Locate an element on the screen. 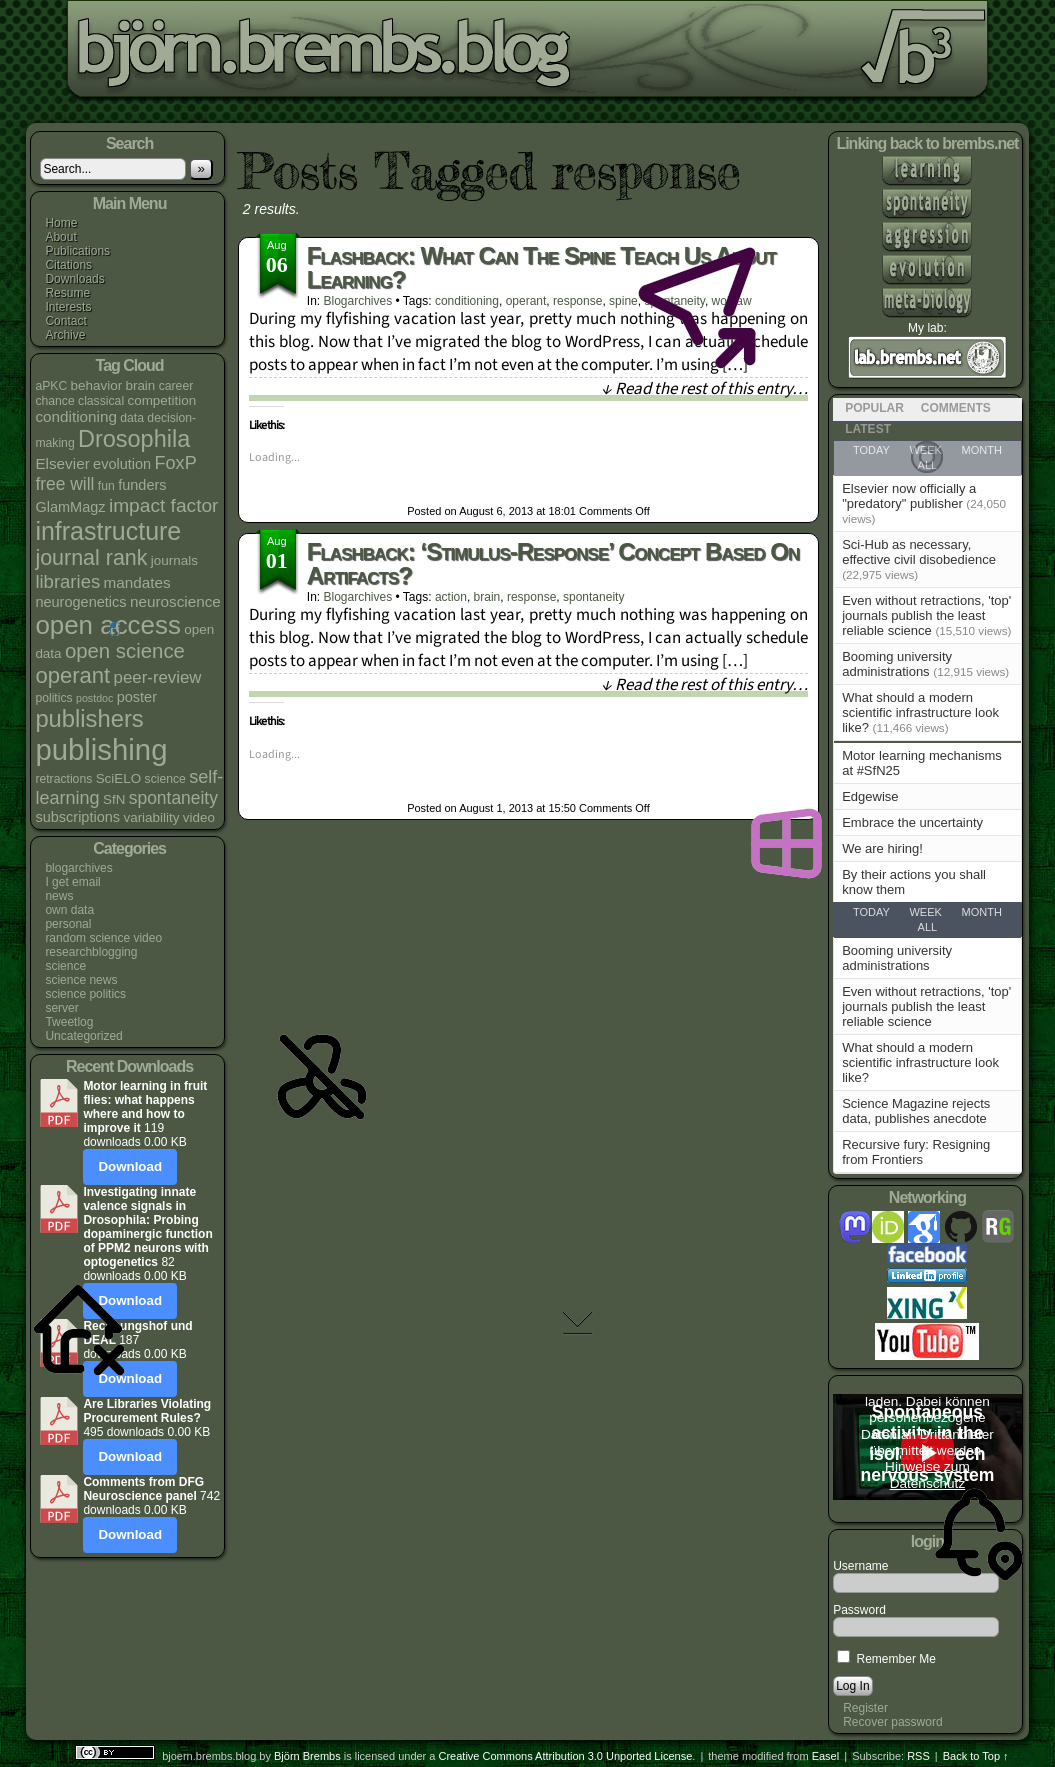 The image size is (1055, 1767). left mouse button click action is located at coordinates (115, 629).